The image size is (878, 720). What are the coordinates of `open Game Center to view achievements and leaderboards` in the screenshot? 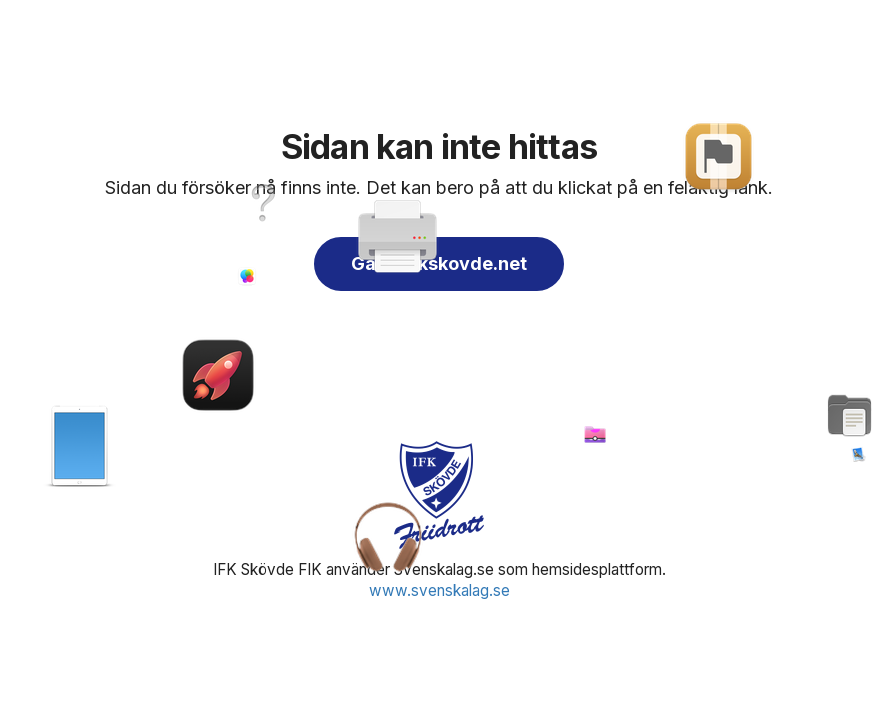 It's located at (247, 276).